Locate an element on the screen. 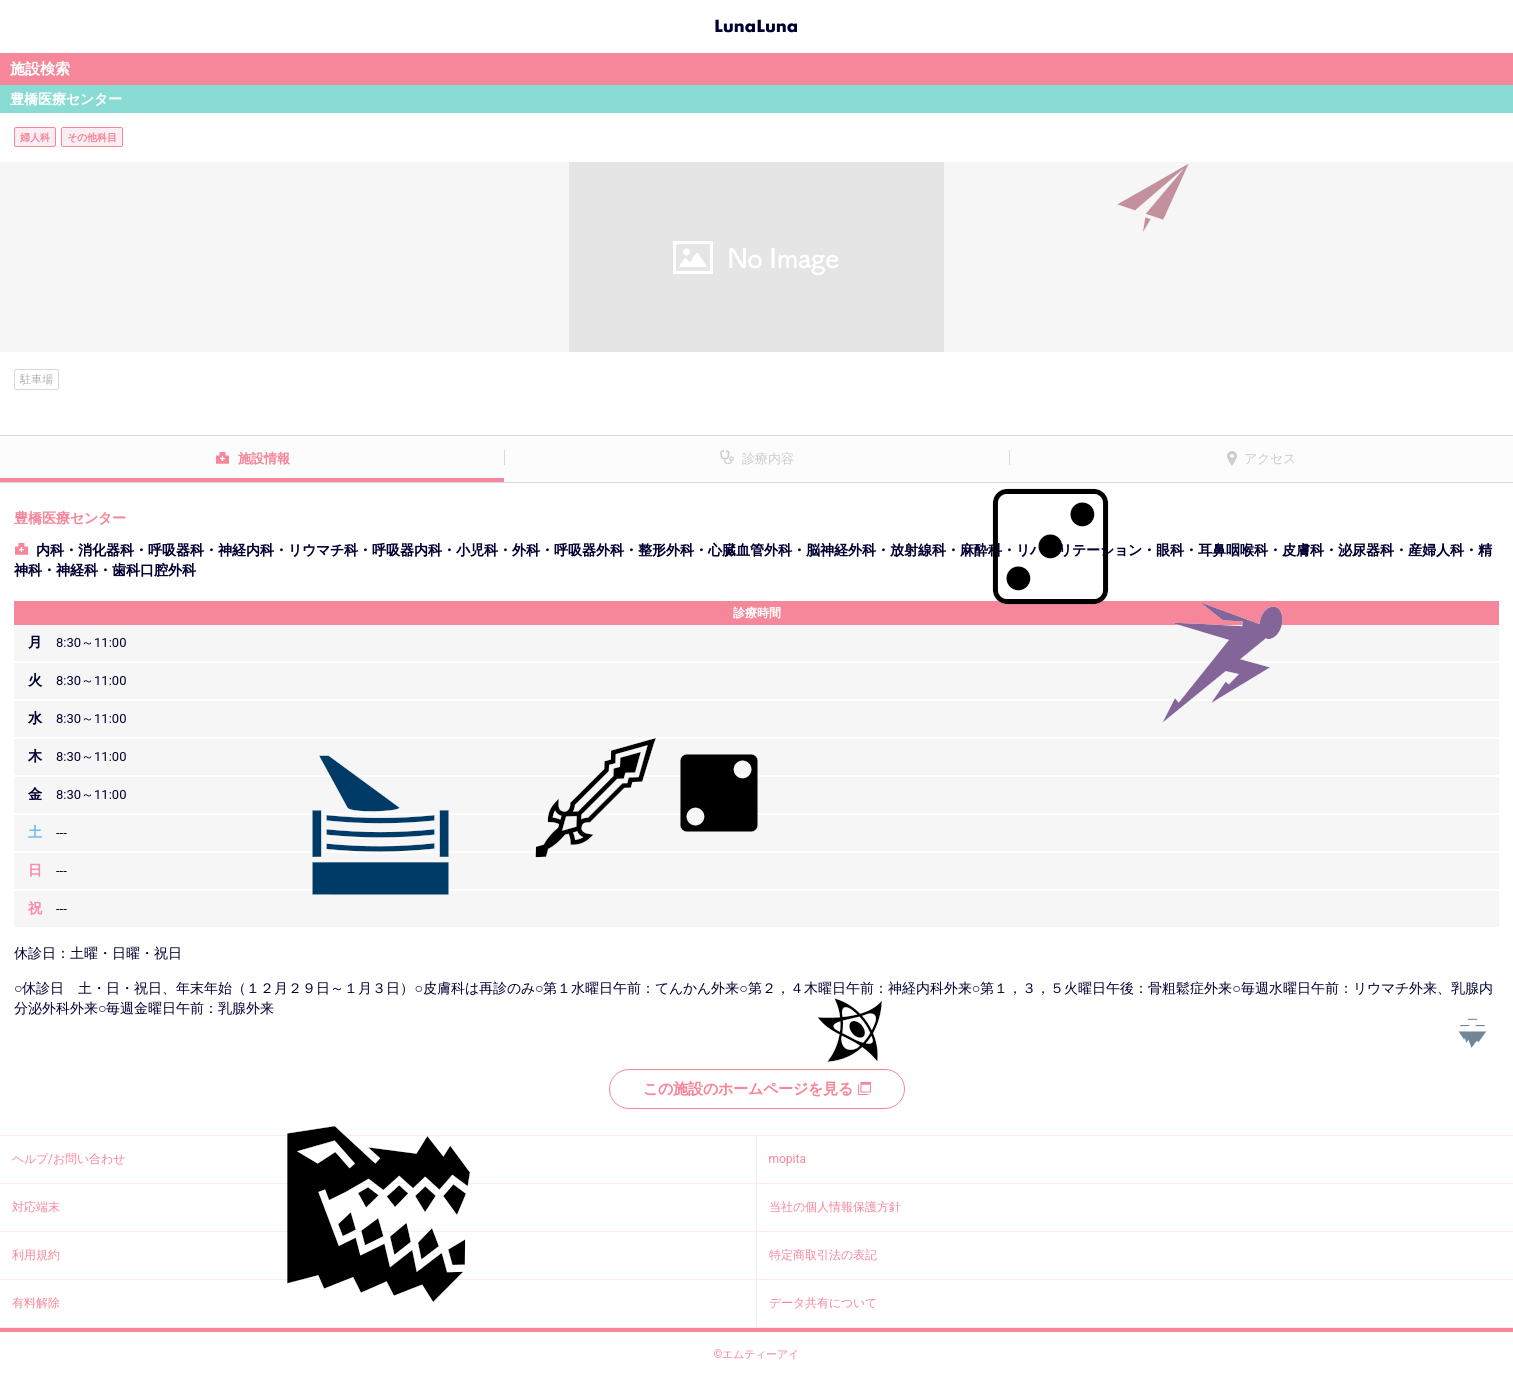 This screenshot has width=1513, height=1374. indicates a flexible or customizable reward/rating is located at coordinates (849, 1030).